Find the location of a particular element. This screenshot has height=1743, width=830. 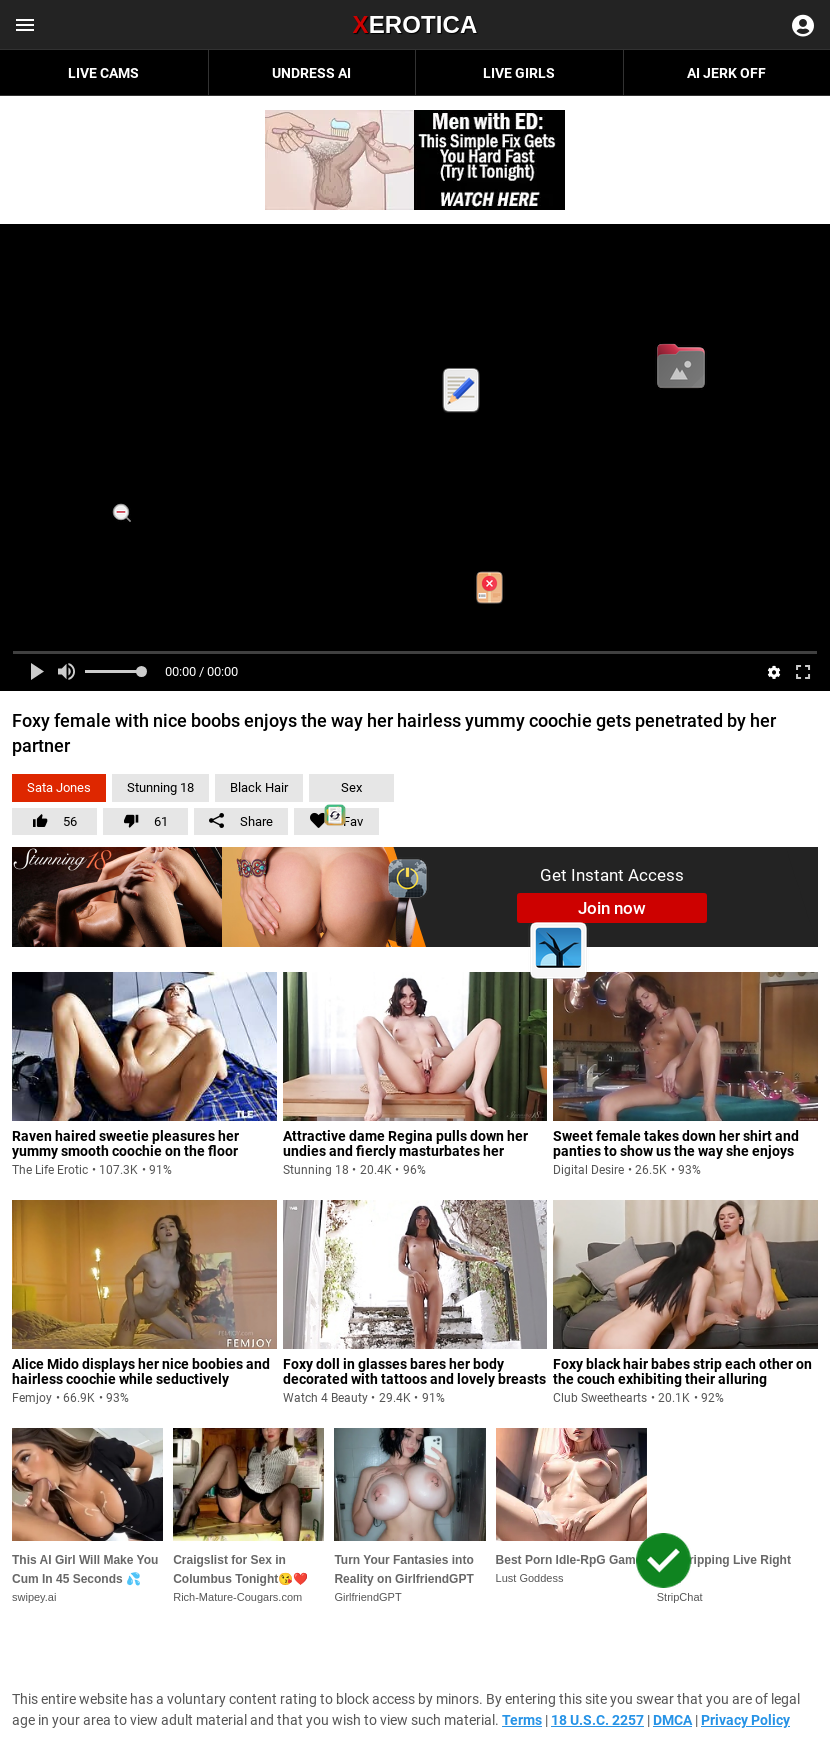

zoom out on file or document view is located at coordinates (122, 513).